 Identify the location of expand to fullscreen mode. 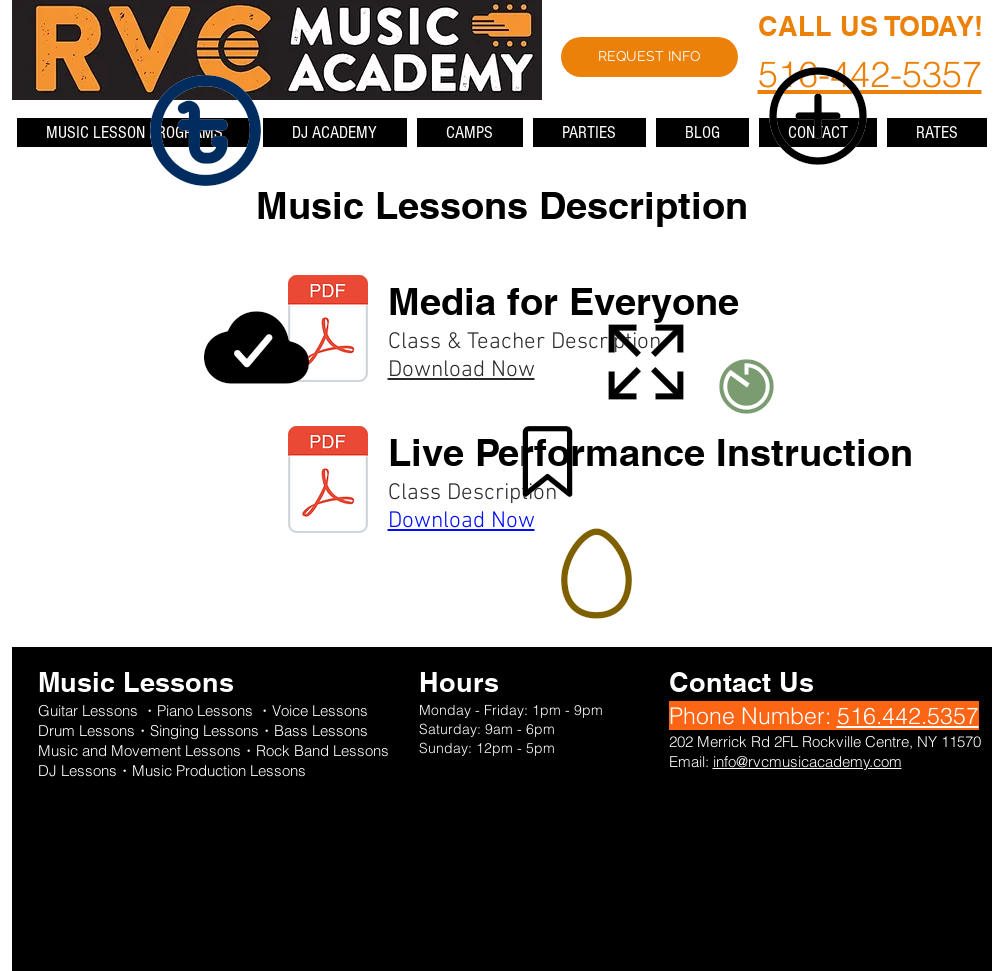
(646, 362).